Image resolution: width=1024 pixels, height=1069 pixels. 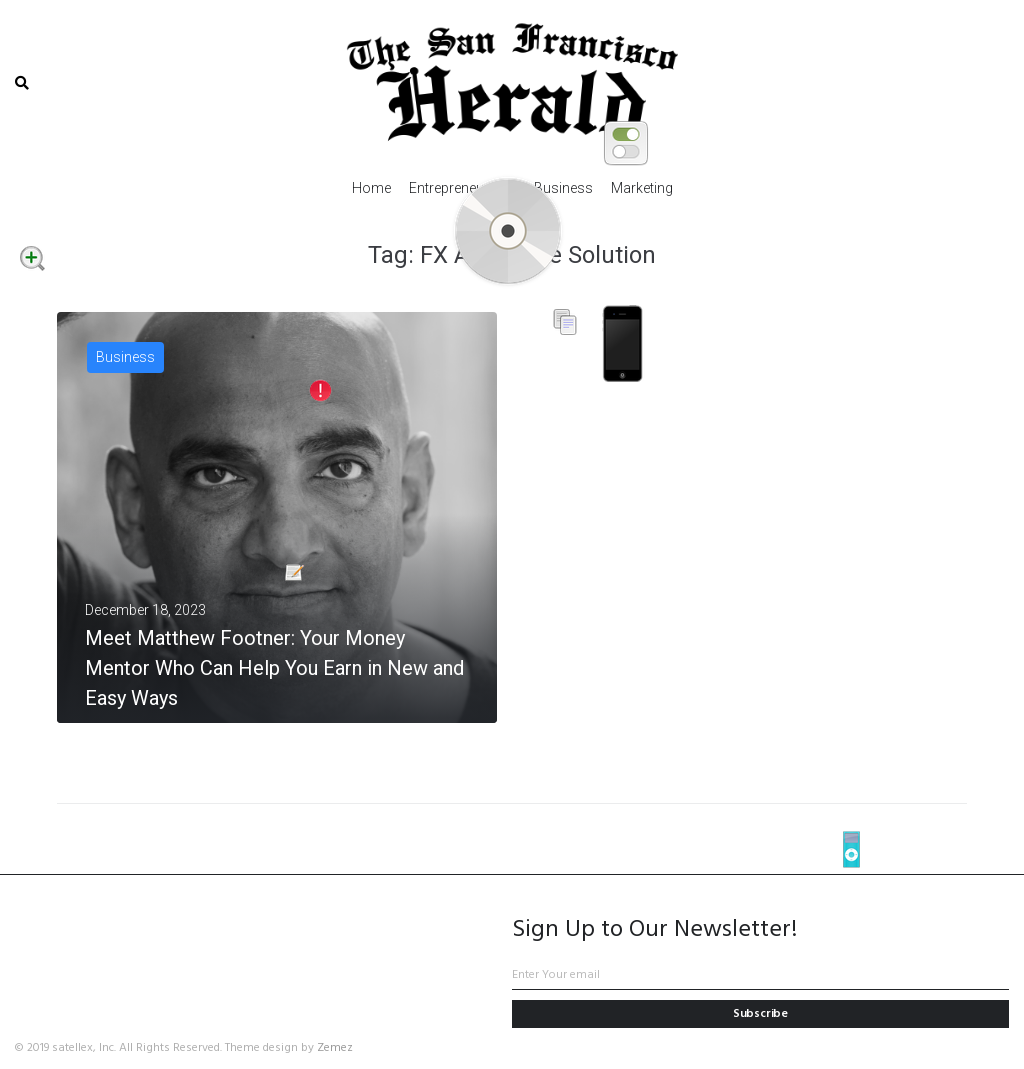 I want to click on iPhone device icon, so click(x=622, y=343).